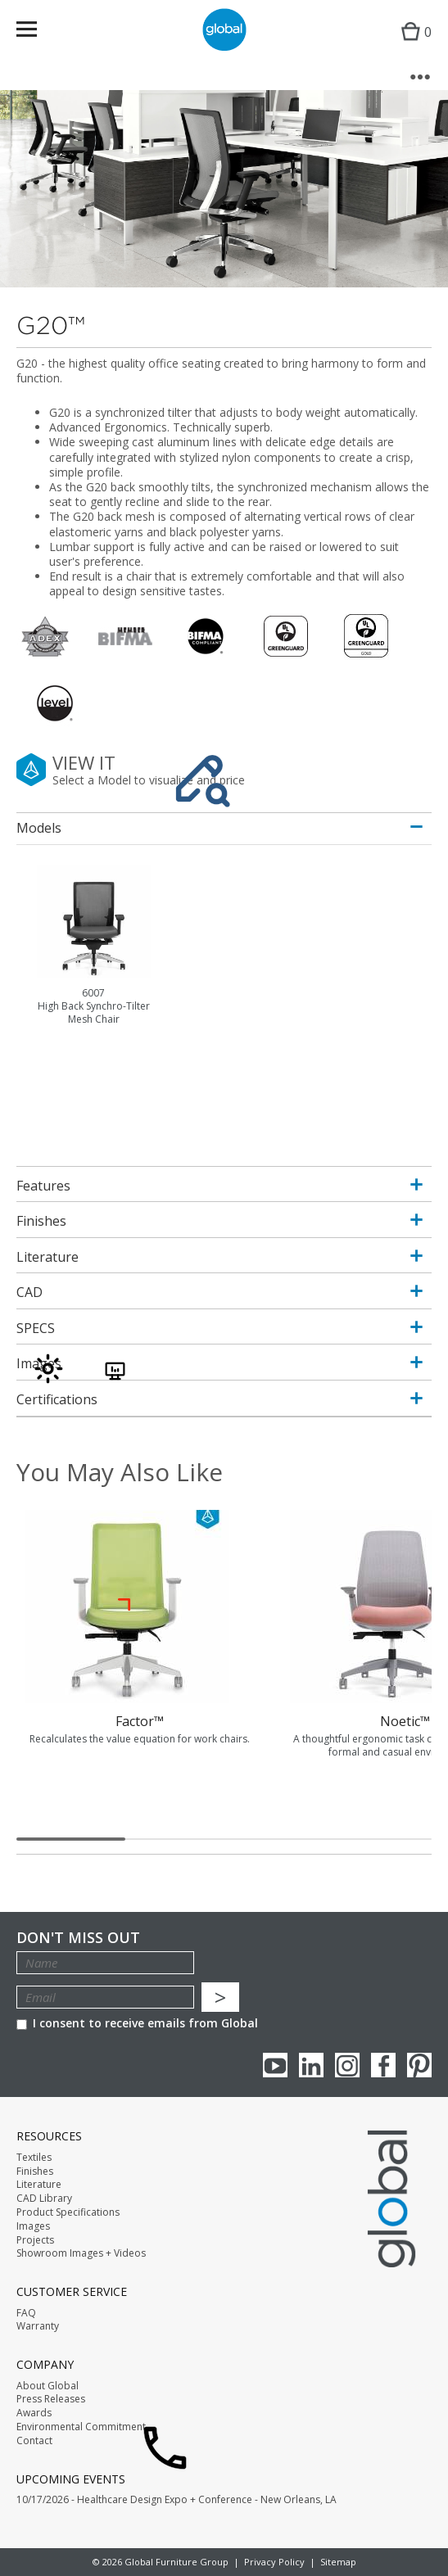 Image resolution: width=448 pixels, height=2576 pixels. Describe the element at coordinates (115, 1371) in the screenshot. I see `view desktop analytics dashboard` at that location.